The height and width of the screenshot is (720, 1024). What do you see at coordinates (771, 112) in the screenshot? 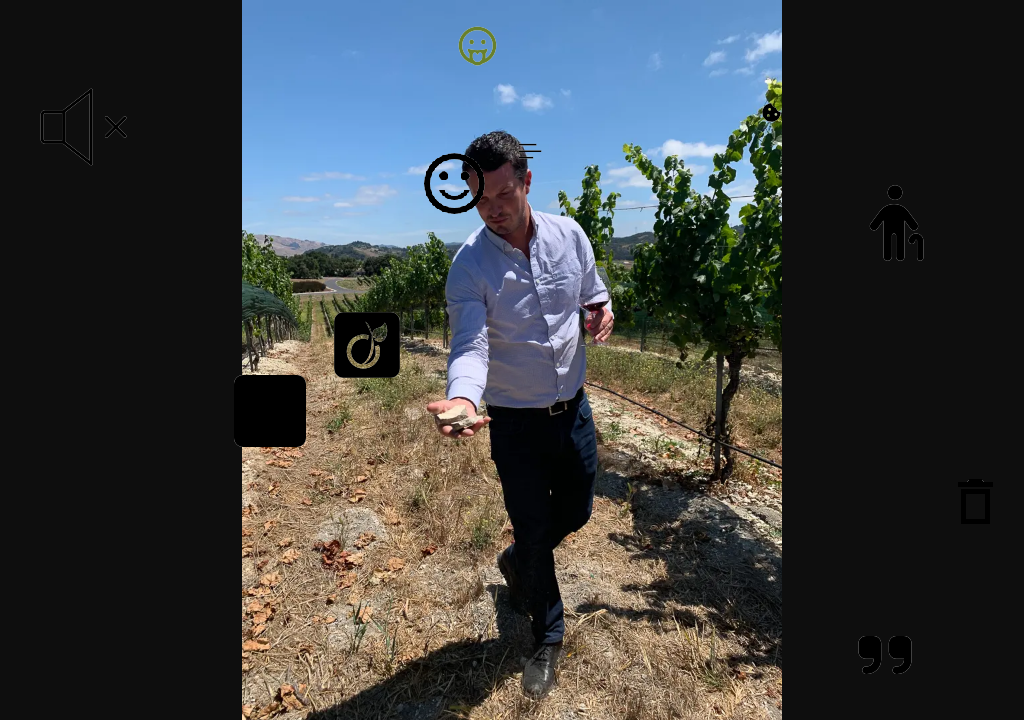
I see `manage cookie preferences and privacy settings` at bounding box center [771, 112].